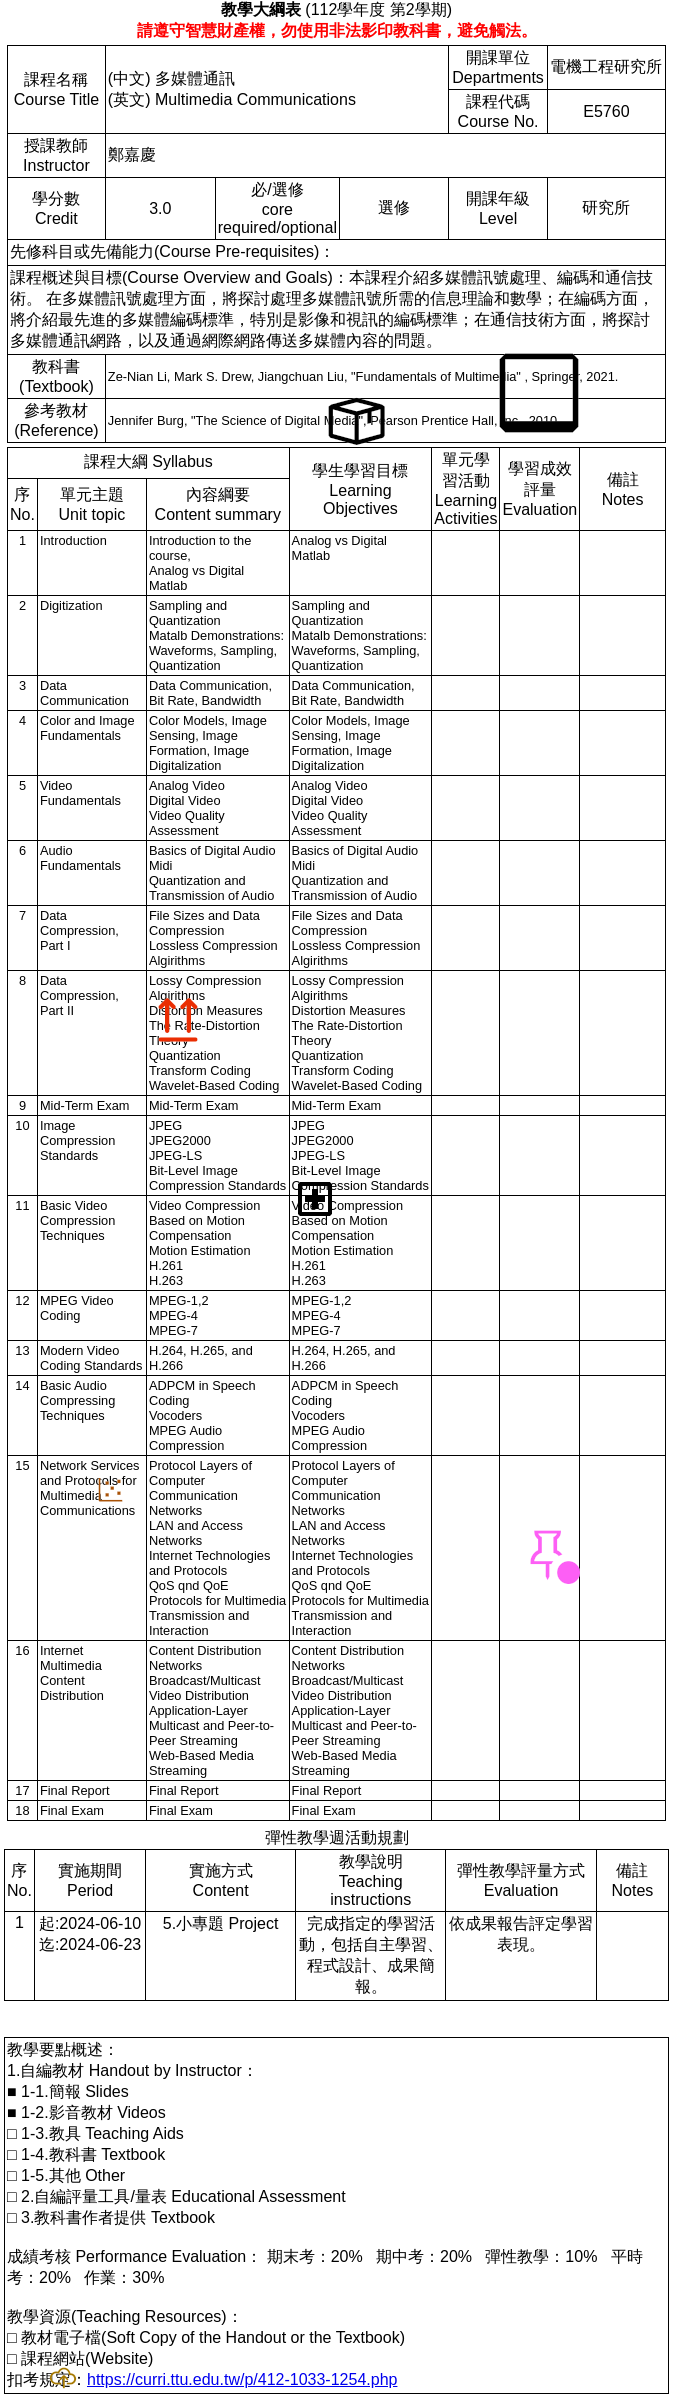 The width and height of the screenshot is (673, 2402). I want to click on view scatter plot visualization, so click(110, 1491).